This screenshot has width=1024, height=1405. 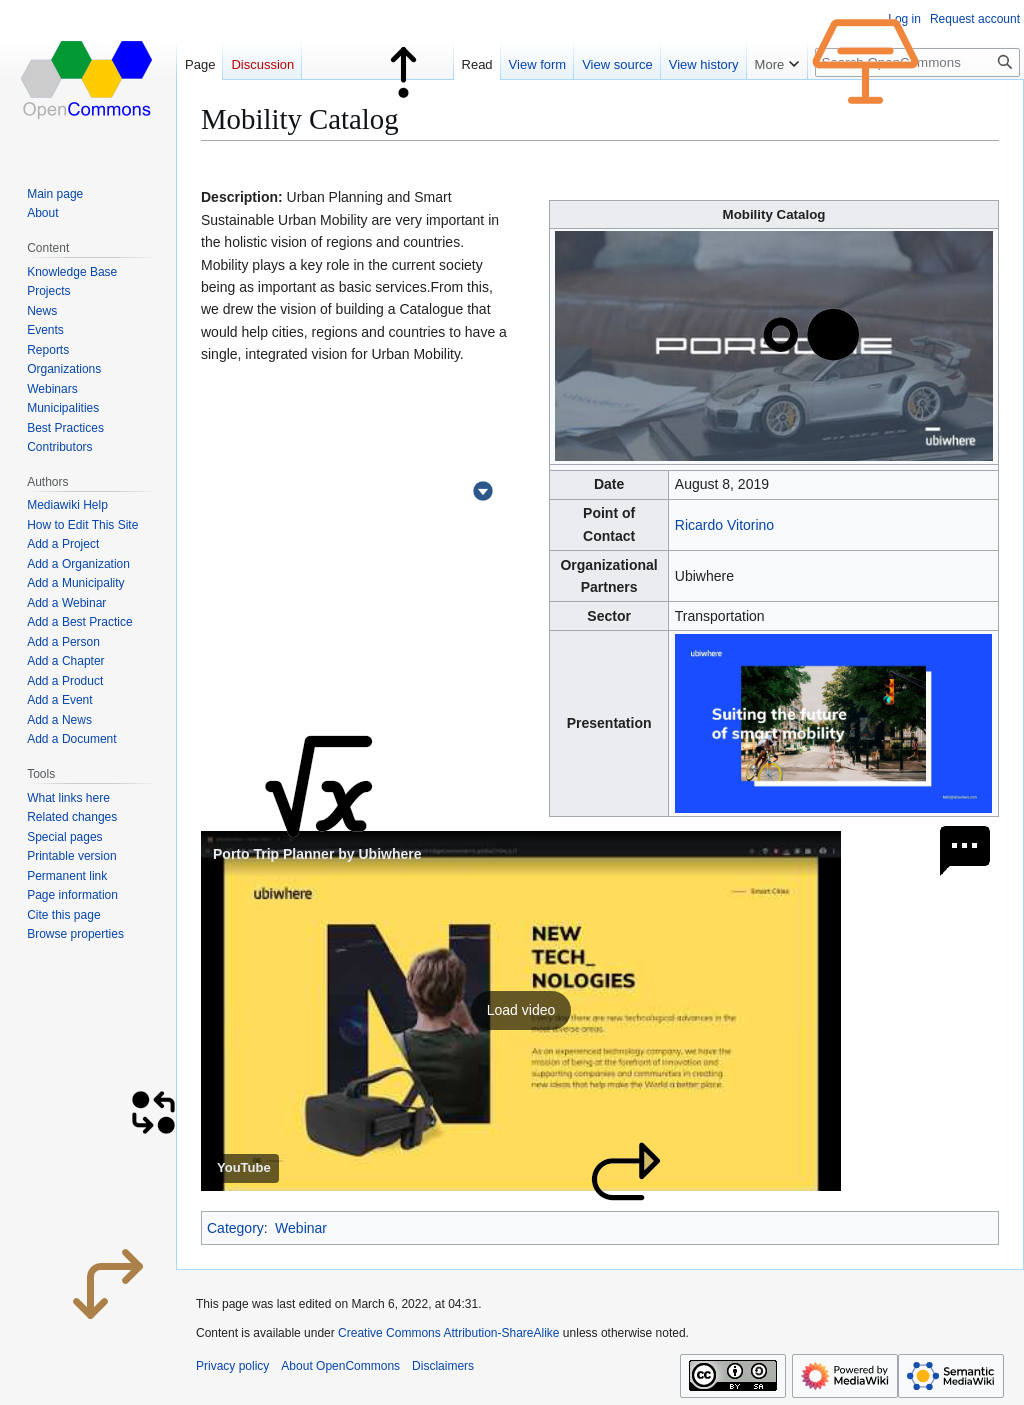 I want to click on expand dropdown menu or content, so click(x=483, y=491).